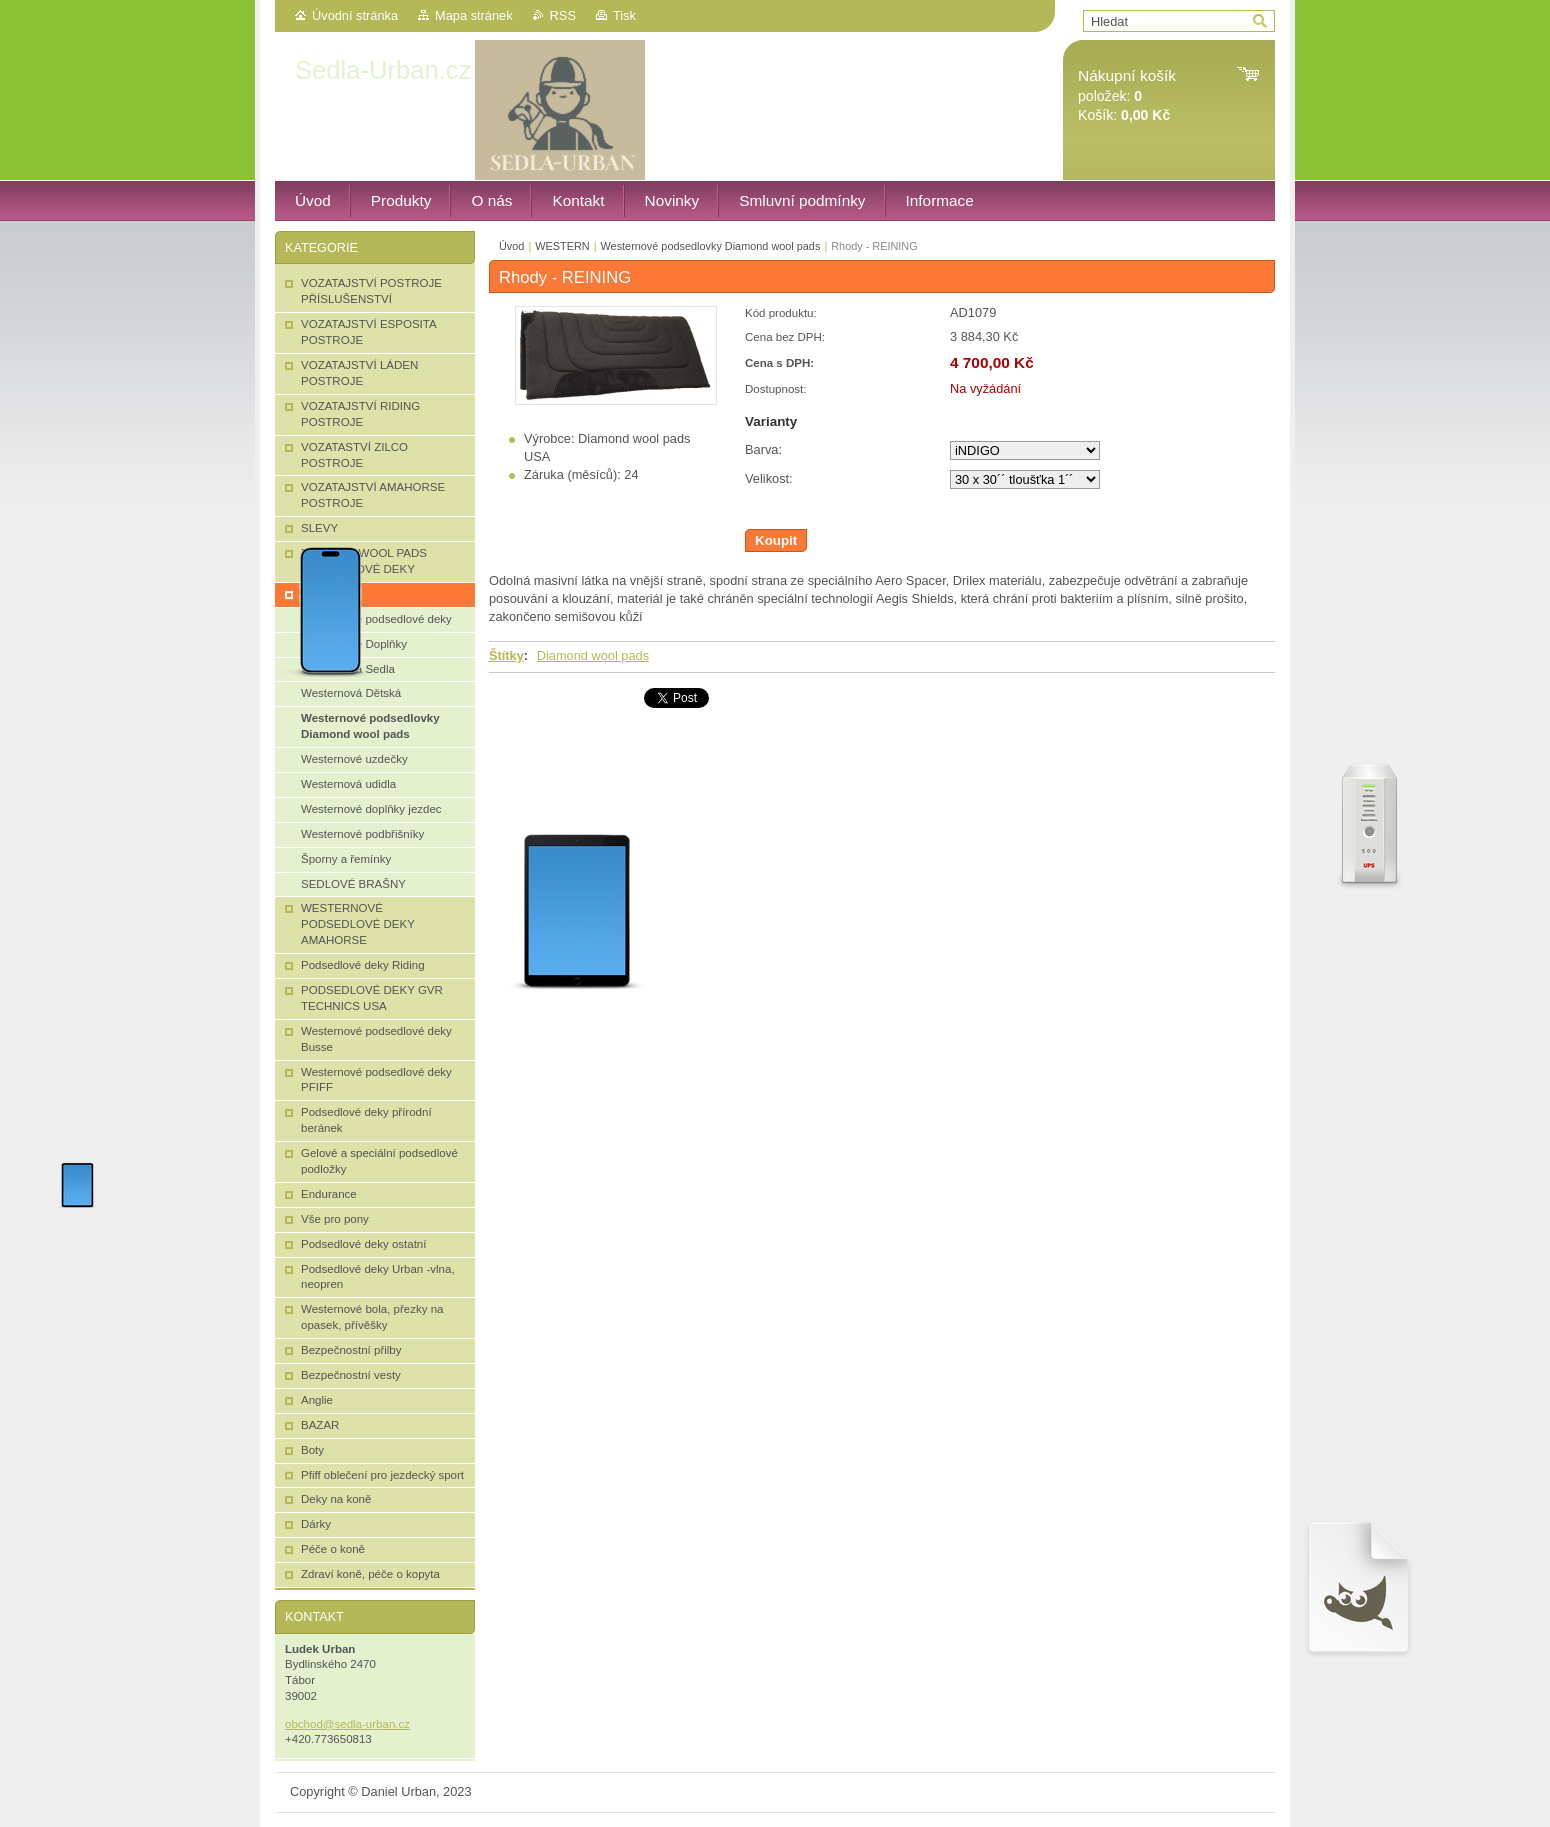  I want to click on open a compressed GIMP project file, so click(1358, 1589).